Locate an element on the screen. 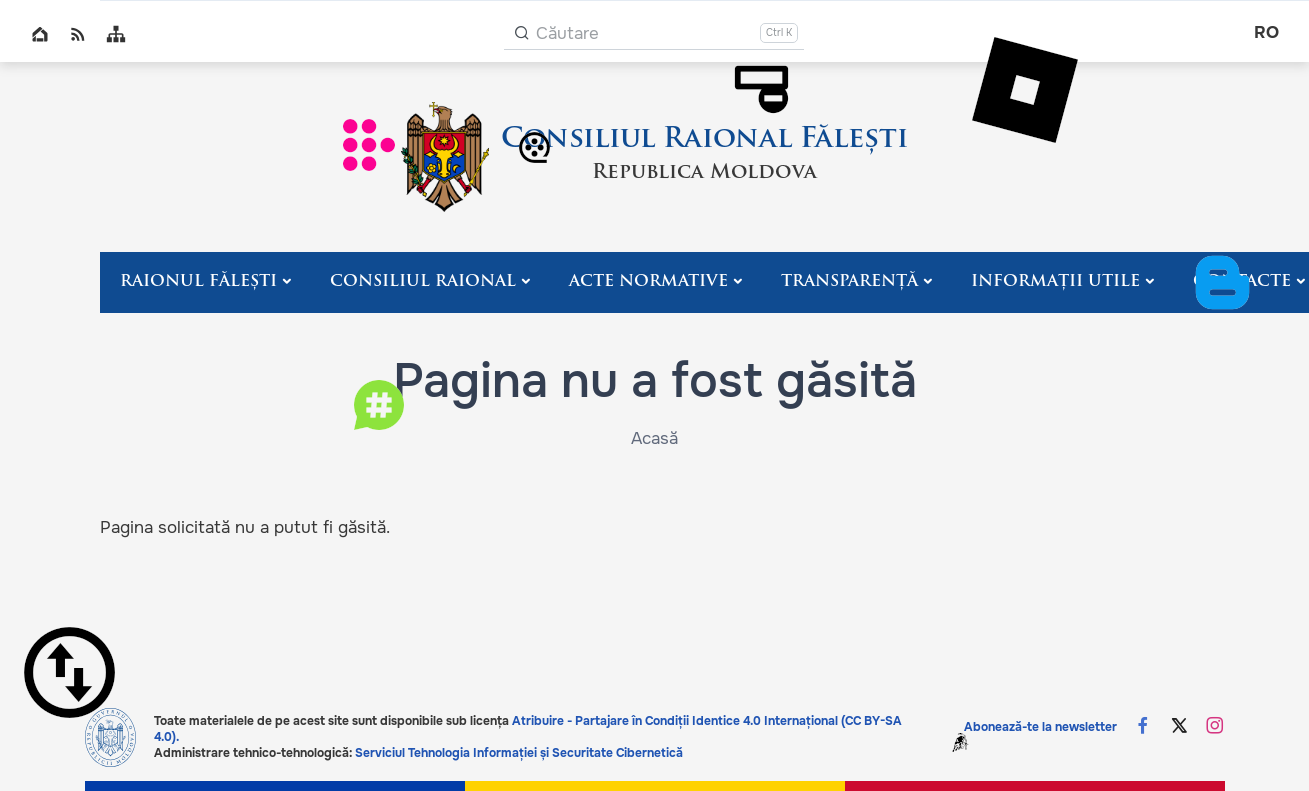 Image resolution: width=1309 pixels, height=791 pixels. delete a row from a table or spreadsheet is located at coordinates (761, 86).